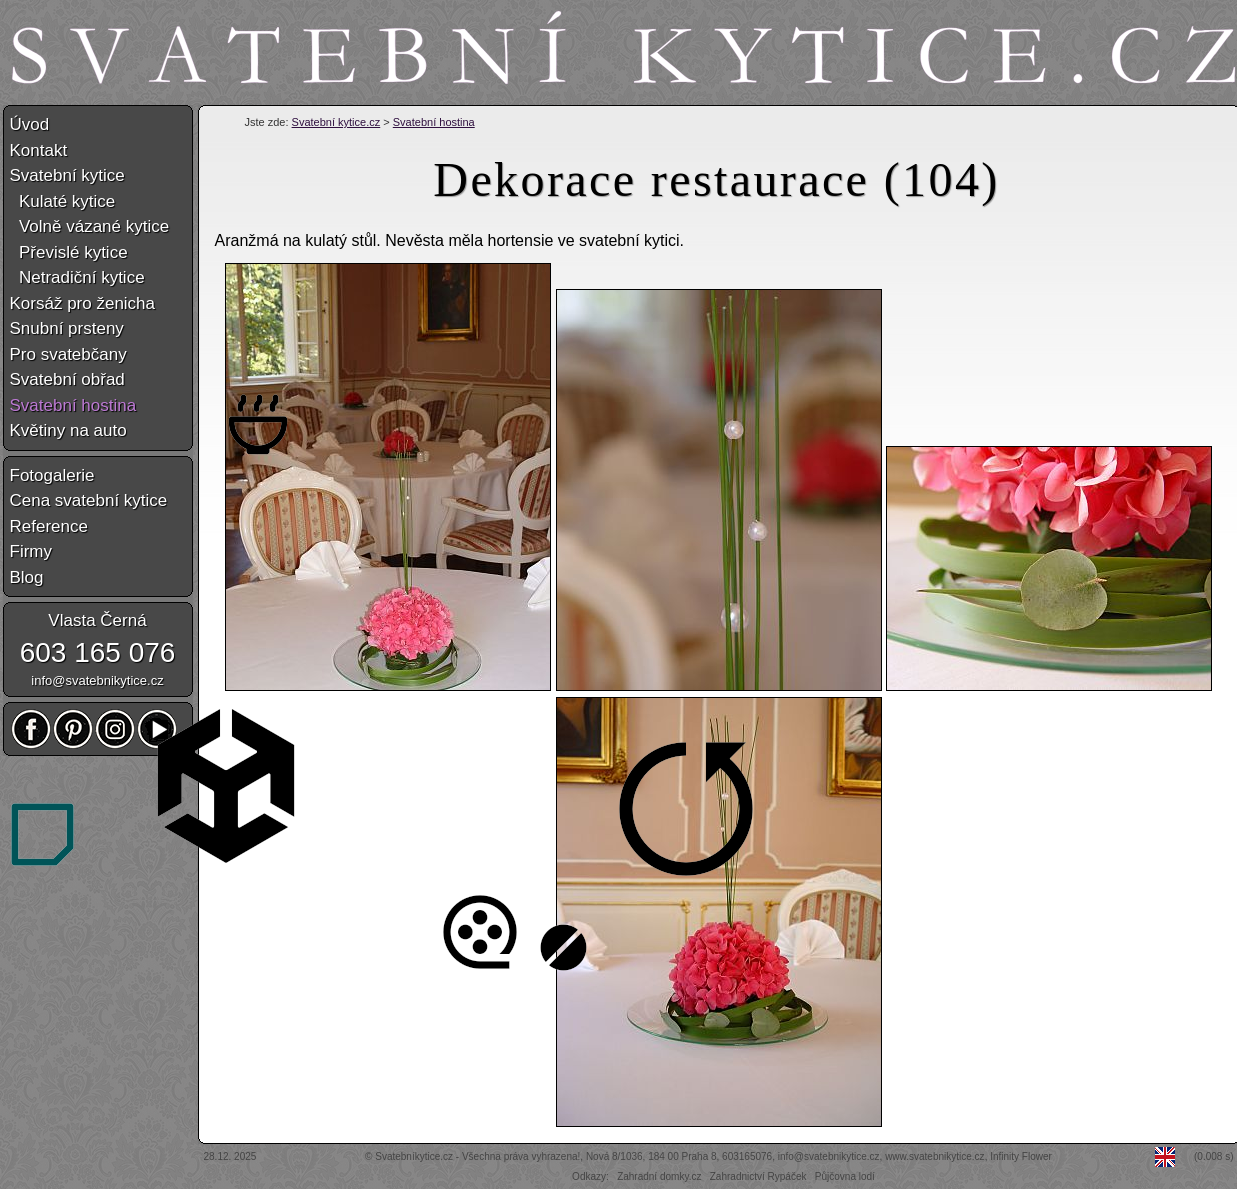 This screenshot has height=1189, width=1237. I want to click on indicates a prohibited or blocked action, so click(563, 947).